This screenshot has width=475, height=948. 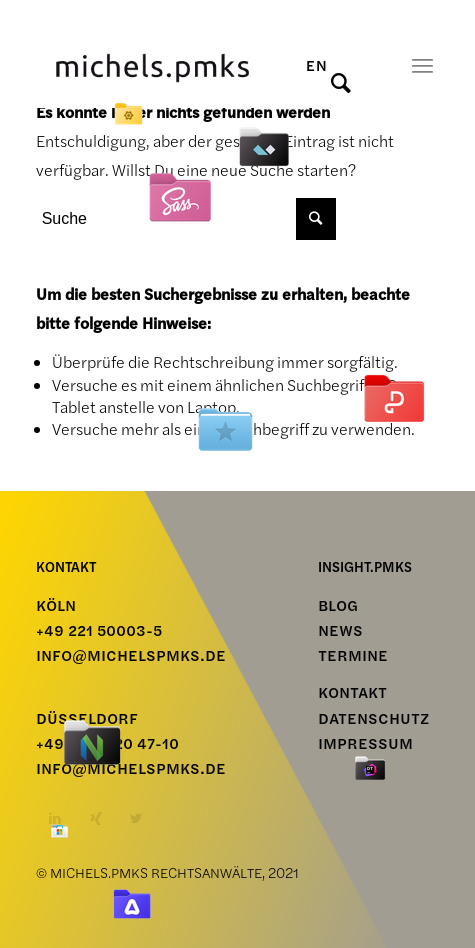 What do you see at coordinates (264, 148) in the screenshot?
I see `open alpinejs project folder` at bounding box center [264, 148].